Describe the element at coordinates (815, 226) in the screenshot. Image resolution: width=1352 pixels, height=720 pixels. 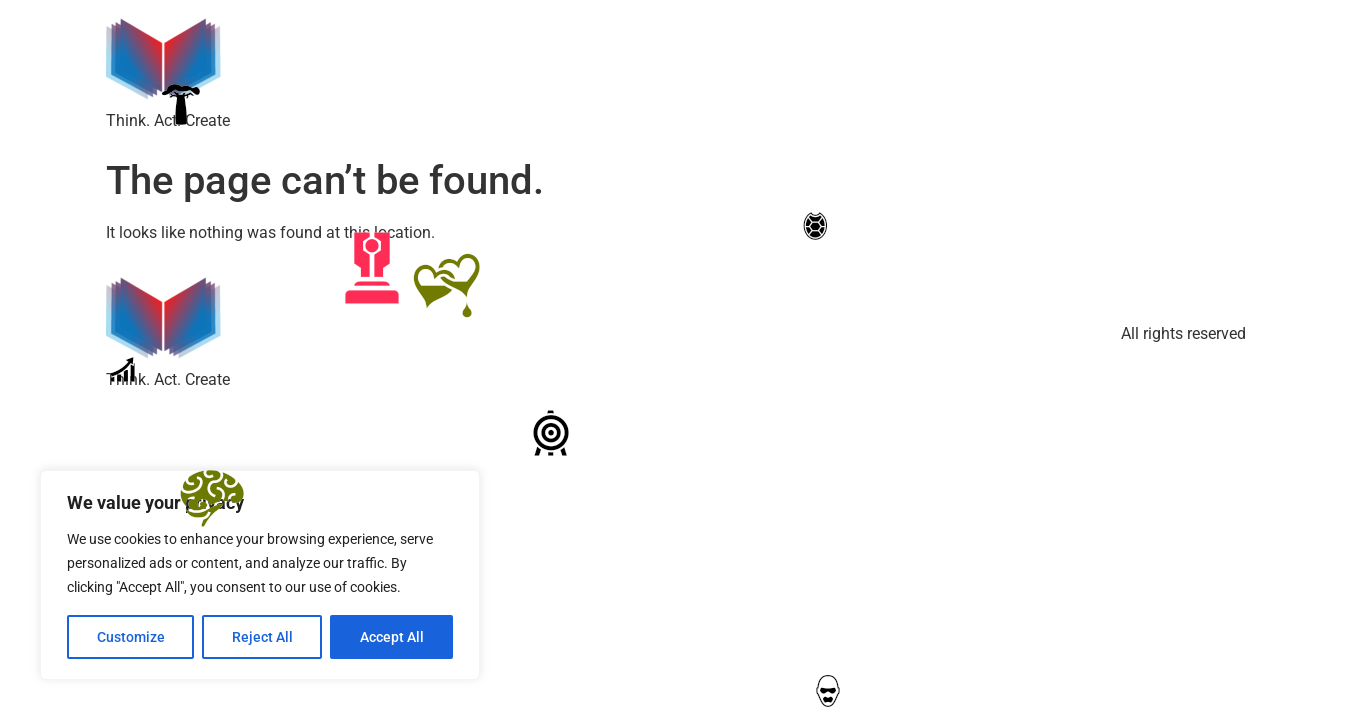
I see `equip turtle shell armor or shield` at that location.